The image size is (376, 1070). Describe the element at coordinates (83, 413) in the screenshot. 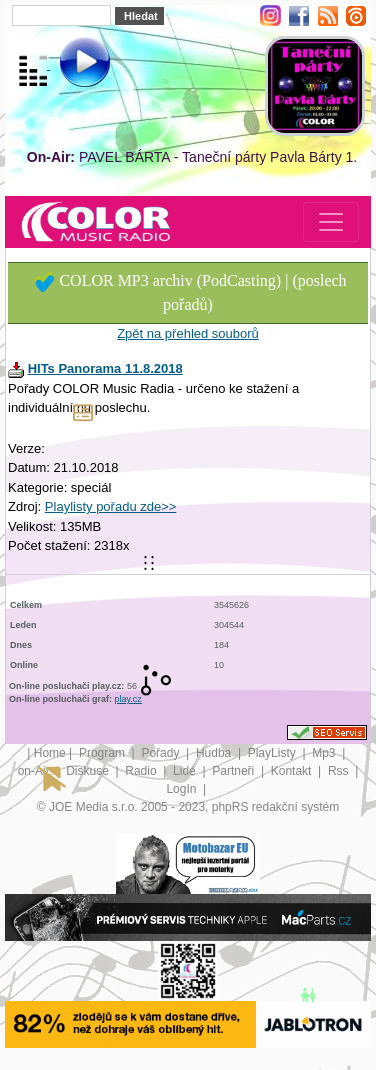

I see `access server settings or configuration` at that location.